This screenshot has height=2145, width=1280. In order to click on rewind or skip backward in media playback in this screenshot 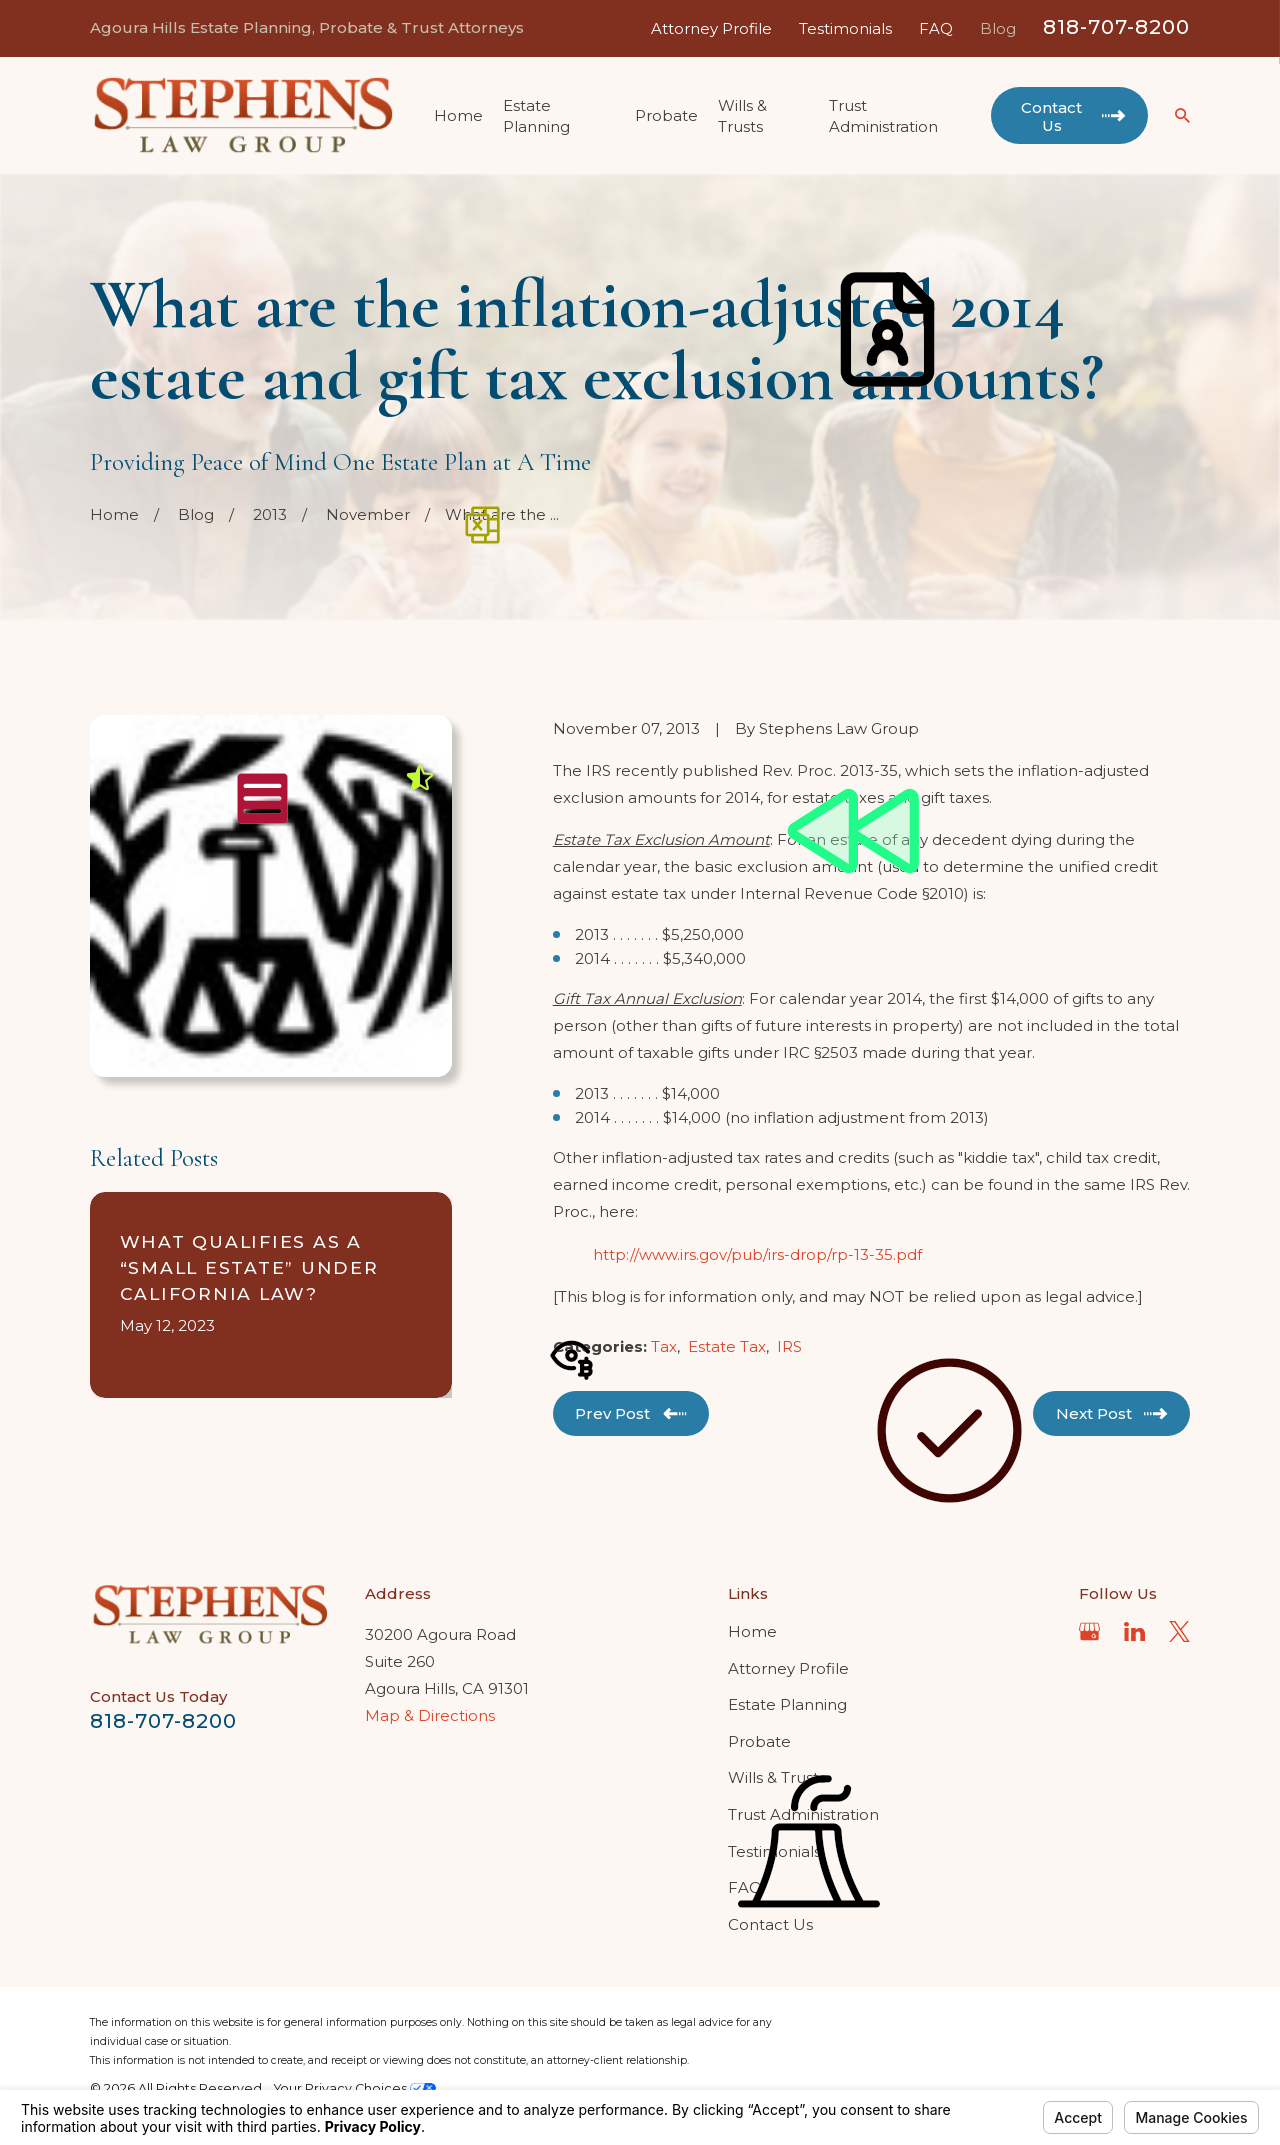, I will do `click(858, 831)`.